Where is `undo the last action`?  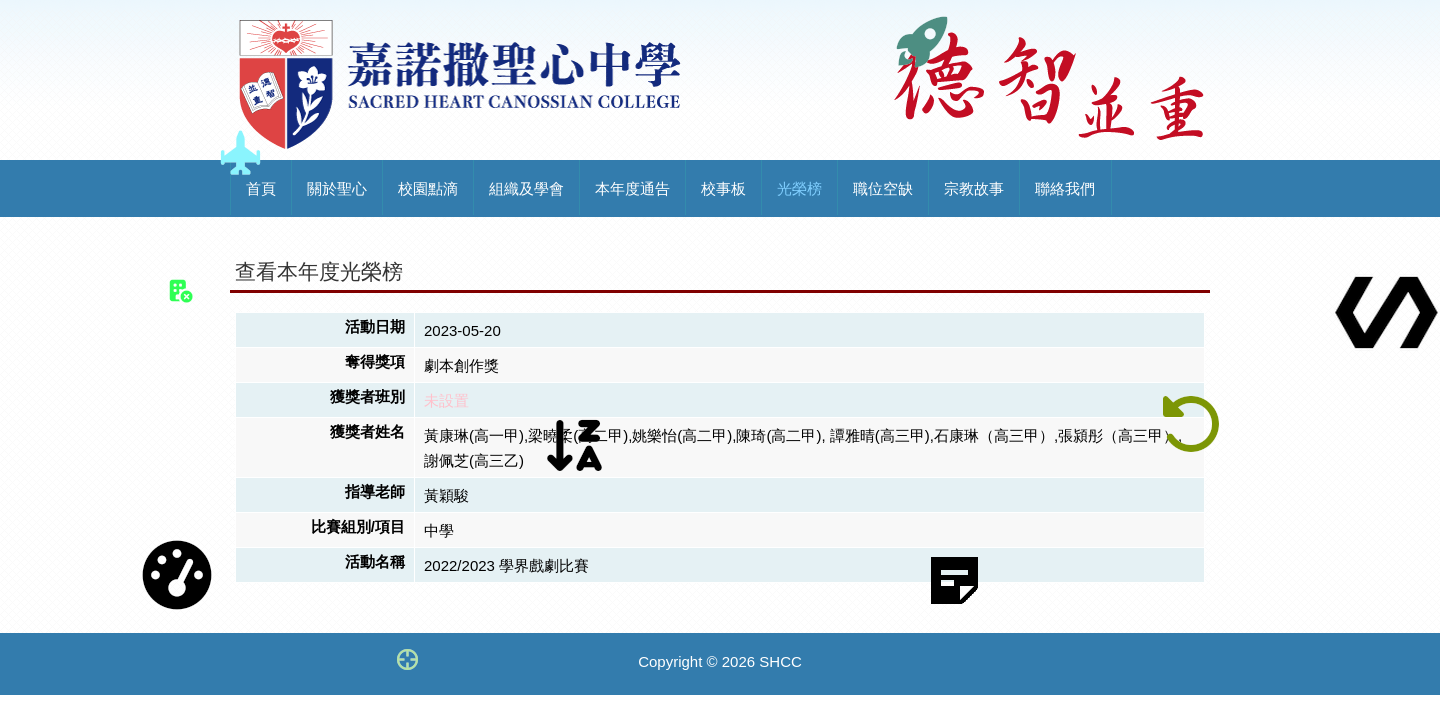
undo the last action is located at coordinates (1191, 424).